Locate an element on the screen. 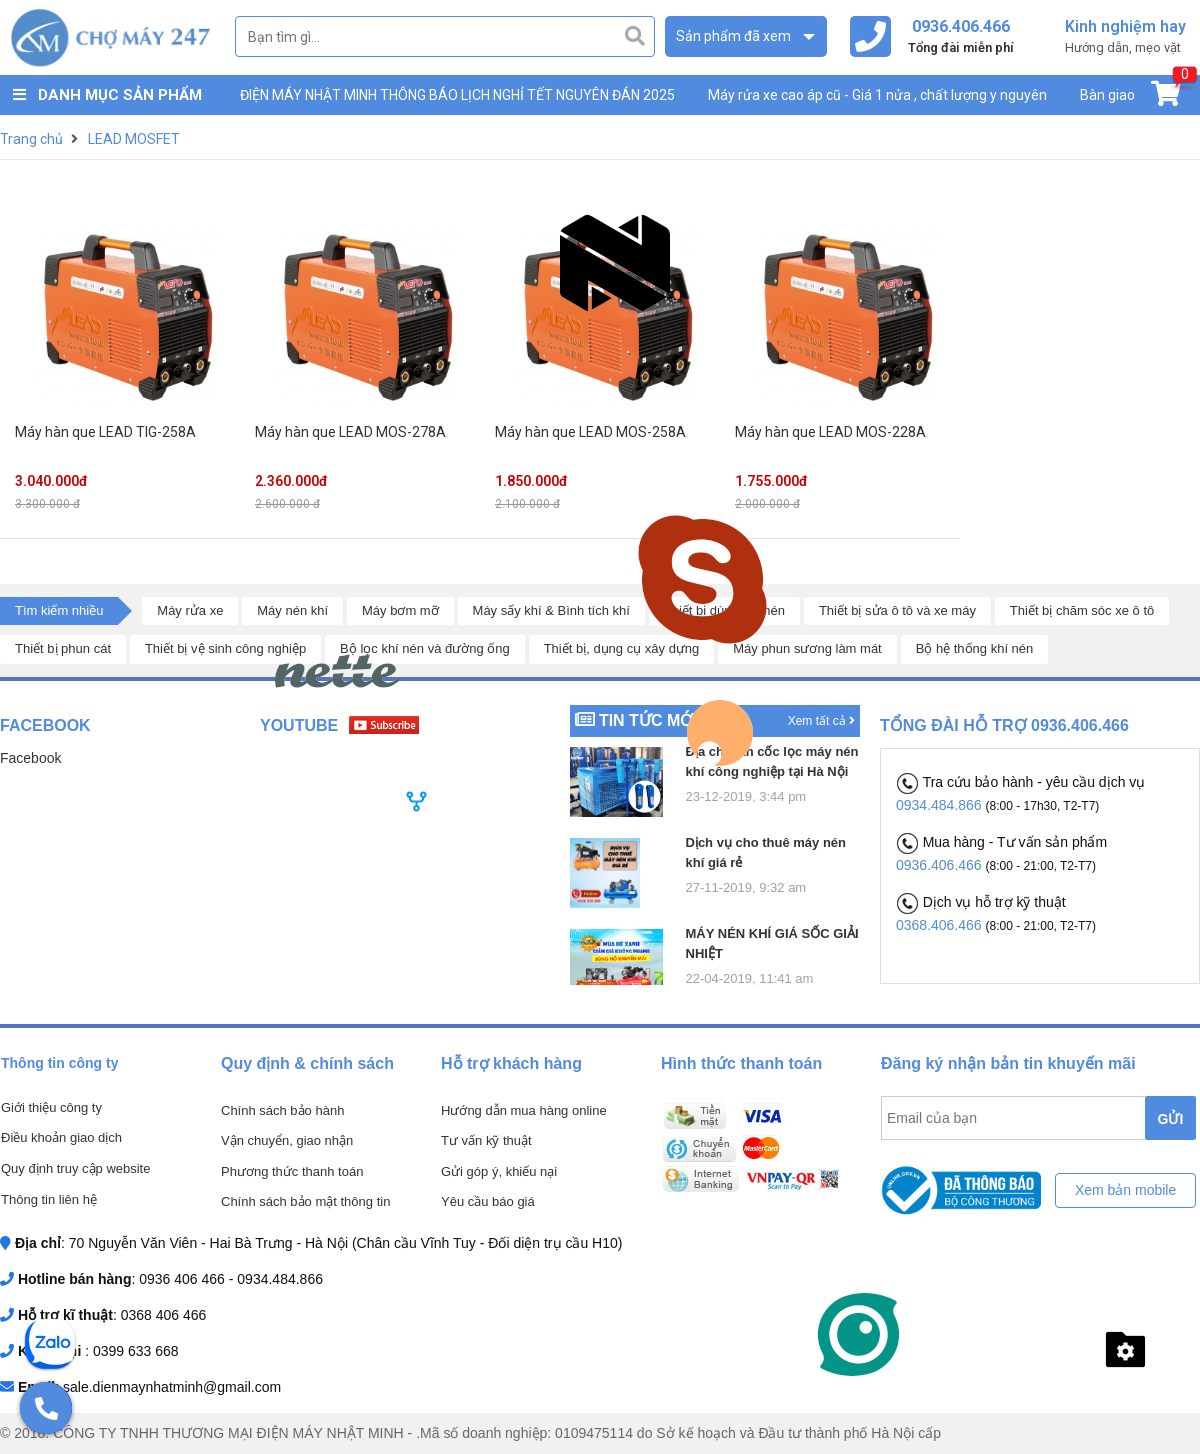 The width and height of the screenshot is (1200, 1454). nette framework logo is located at coordinates (337, 671).